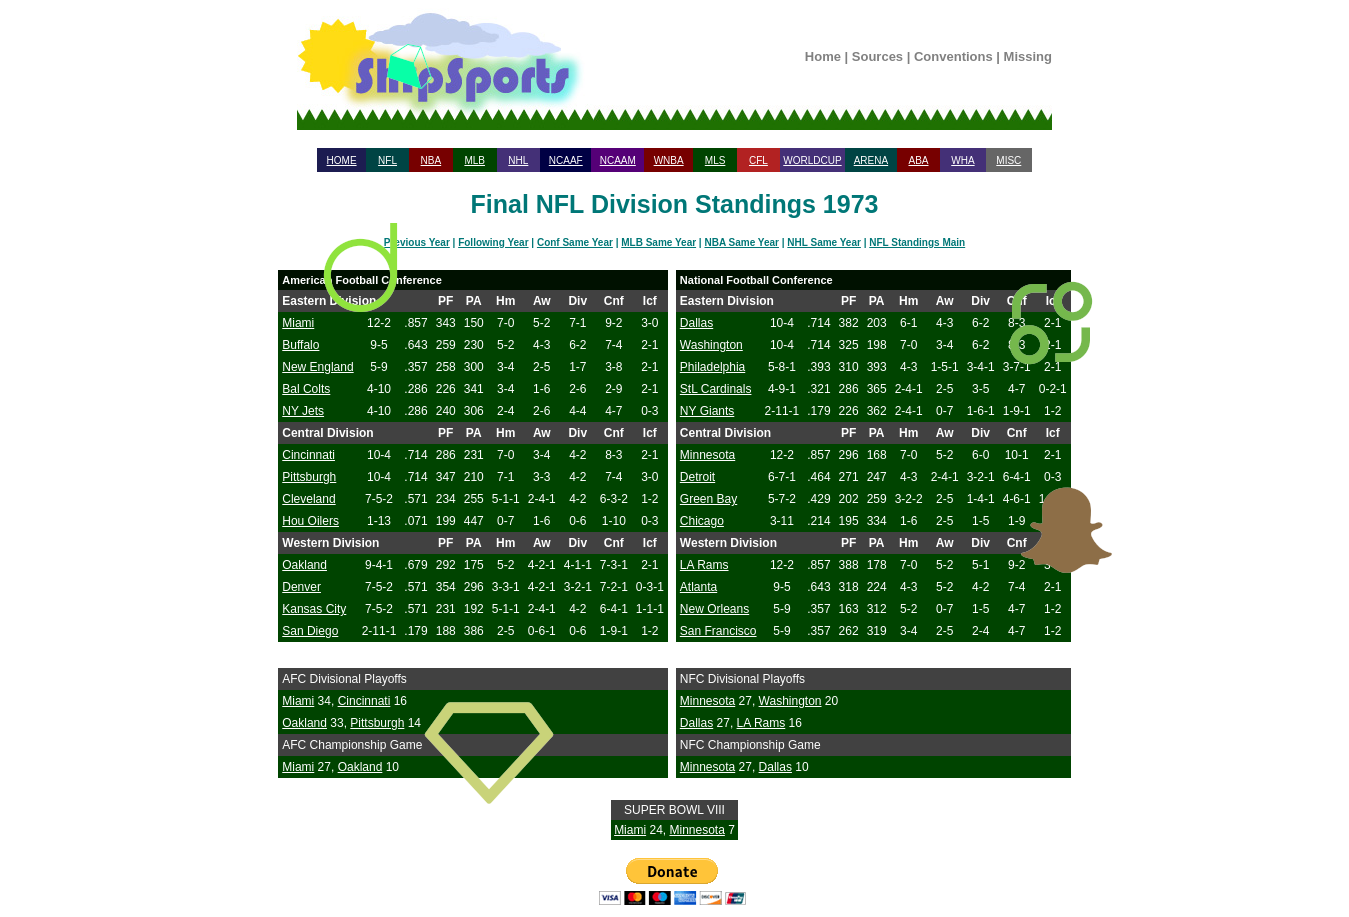  What do you see at coordinates (360, 267) in the screenshot?
I see `dedge app or service logo` at bounding box center [360, 267].